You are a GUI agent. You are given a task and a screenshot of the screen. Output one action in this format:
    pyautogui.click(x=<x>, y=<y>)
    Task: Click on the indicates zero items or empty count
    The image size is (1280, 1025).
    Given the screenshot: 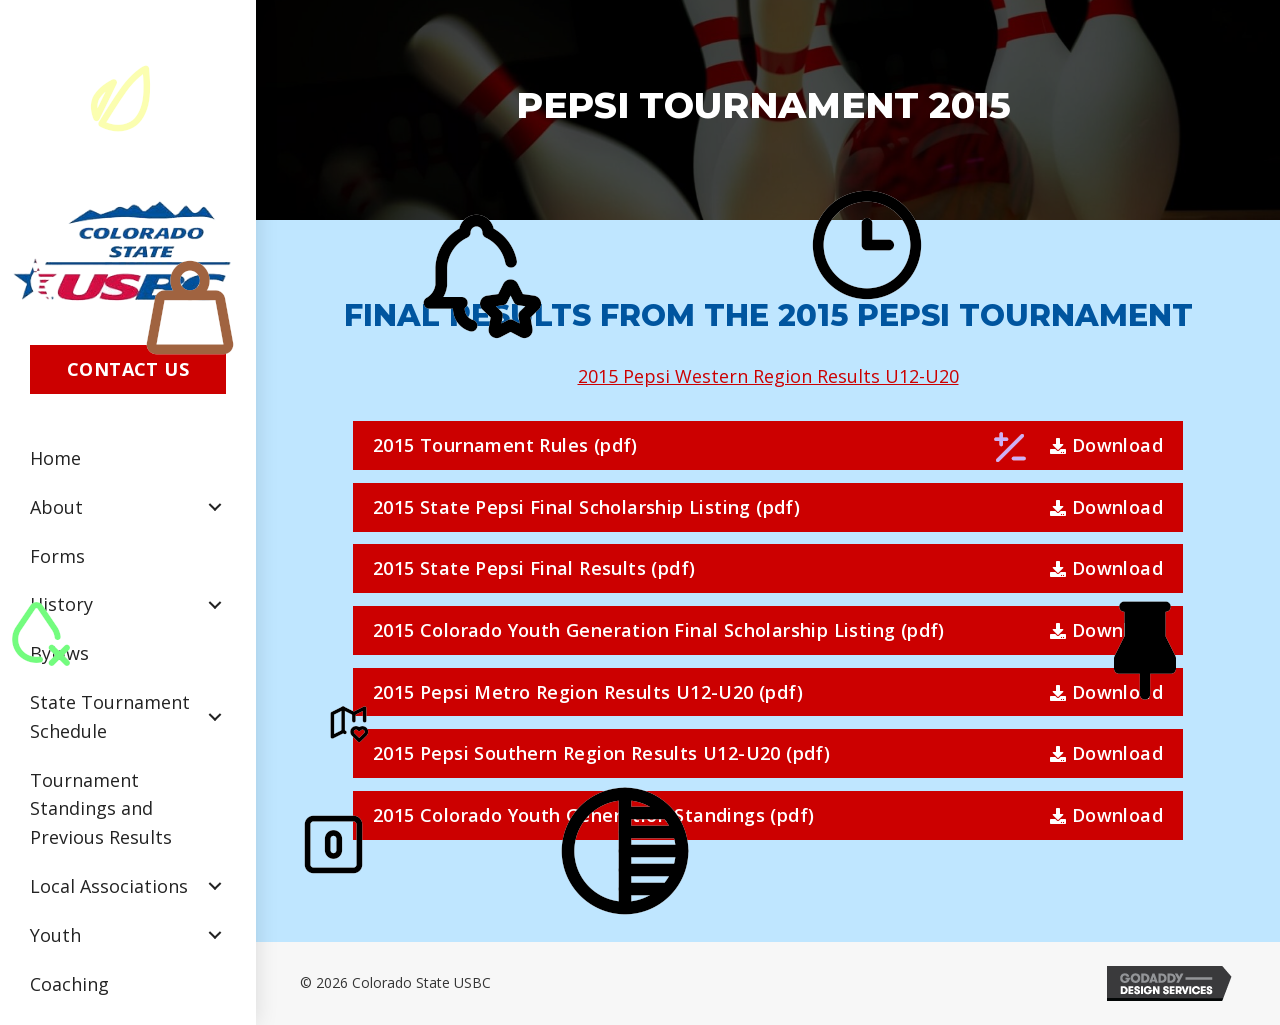 What is the action you would take?
    pyautogui.click(x=333, y=844)
    